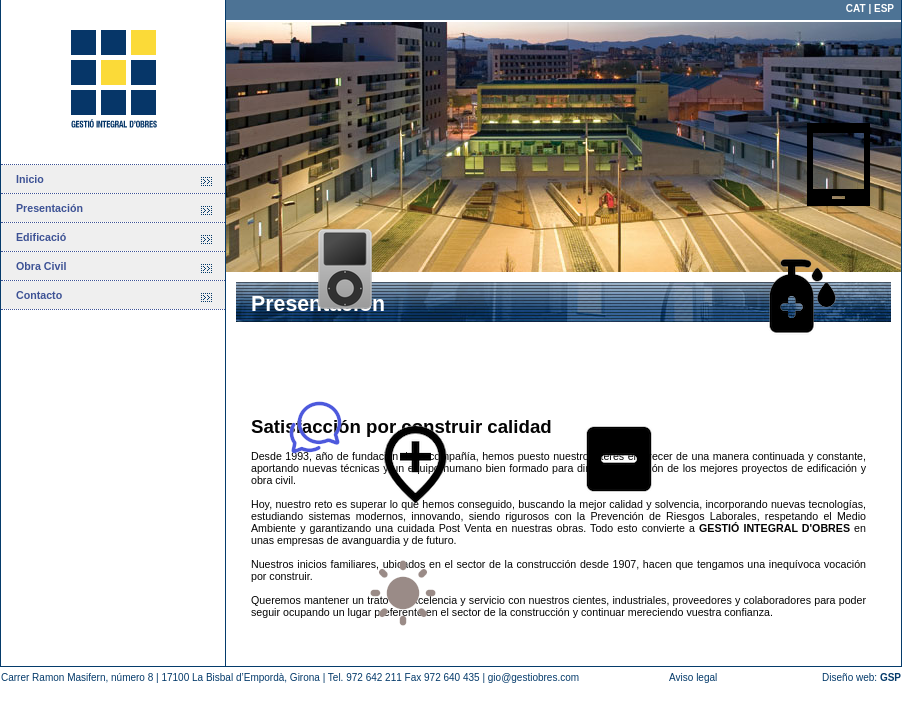 This screenshot has width=902, height=720. Describe the element at coordinates (315, 427) in the screenshot. I see `open messaging or chat` at that location.